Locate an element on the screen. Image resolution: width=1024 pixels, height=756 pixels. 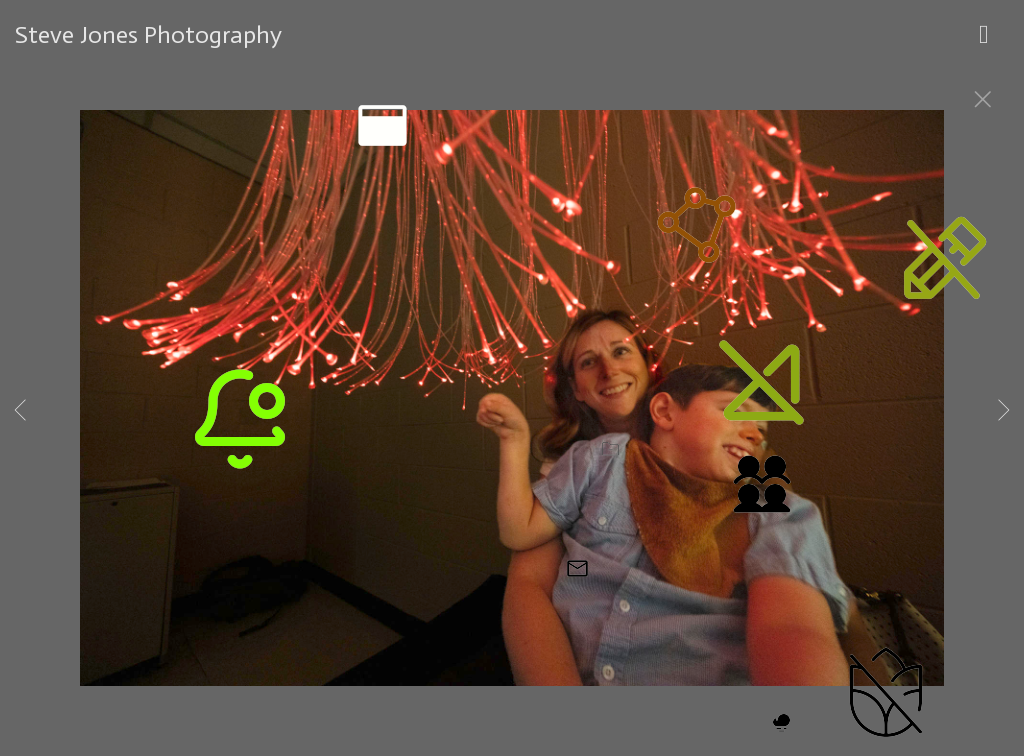
open your email inbox is located at coordinates (577, 568).